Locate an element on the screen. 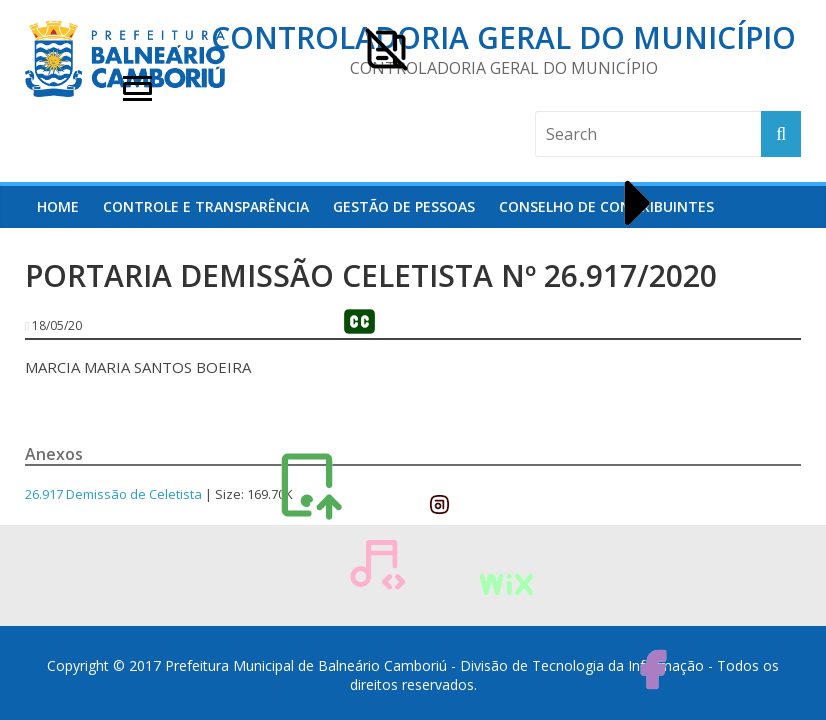  access music coding or audio development tools is located at coordinates (376, 563).